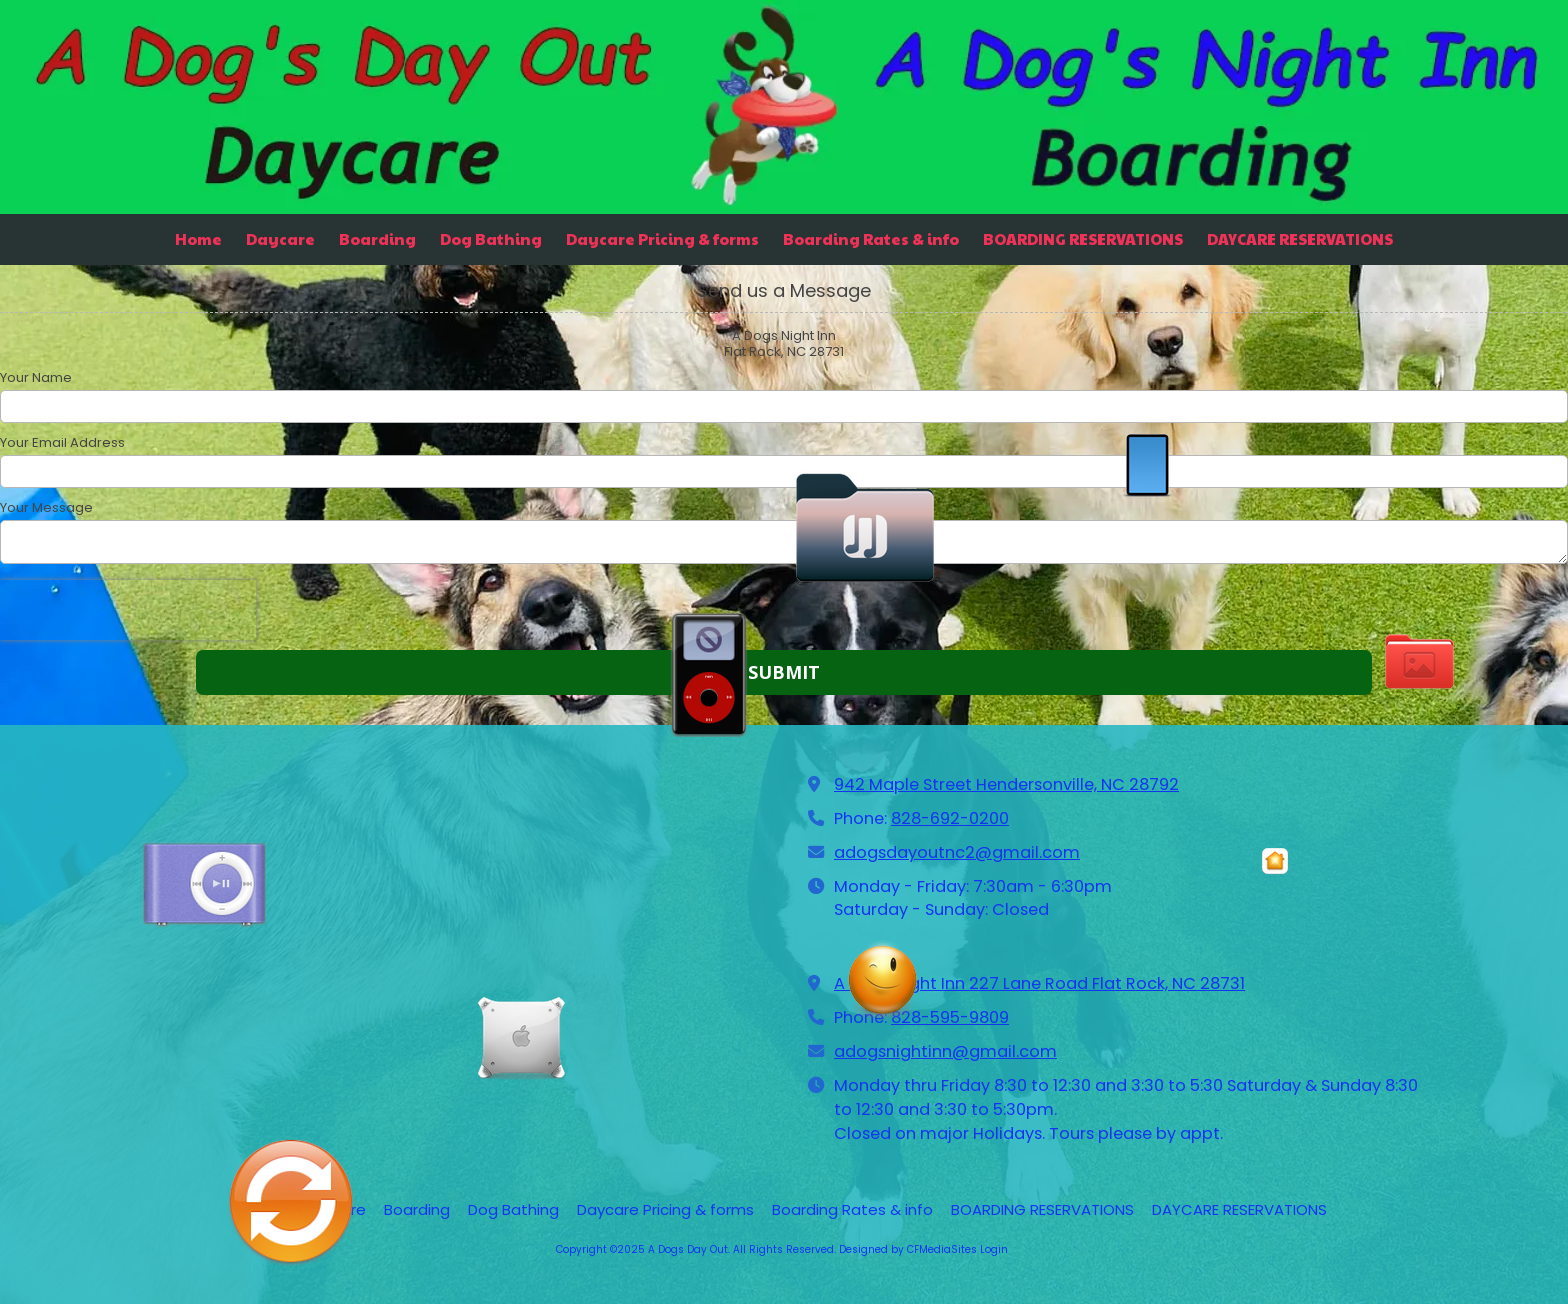 The height and width of the screenshot is (1304, 1568). I want to click on indicates a power mac g4 quicksilver device, so click(521, 1036).